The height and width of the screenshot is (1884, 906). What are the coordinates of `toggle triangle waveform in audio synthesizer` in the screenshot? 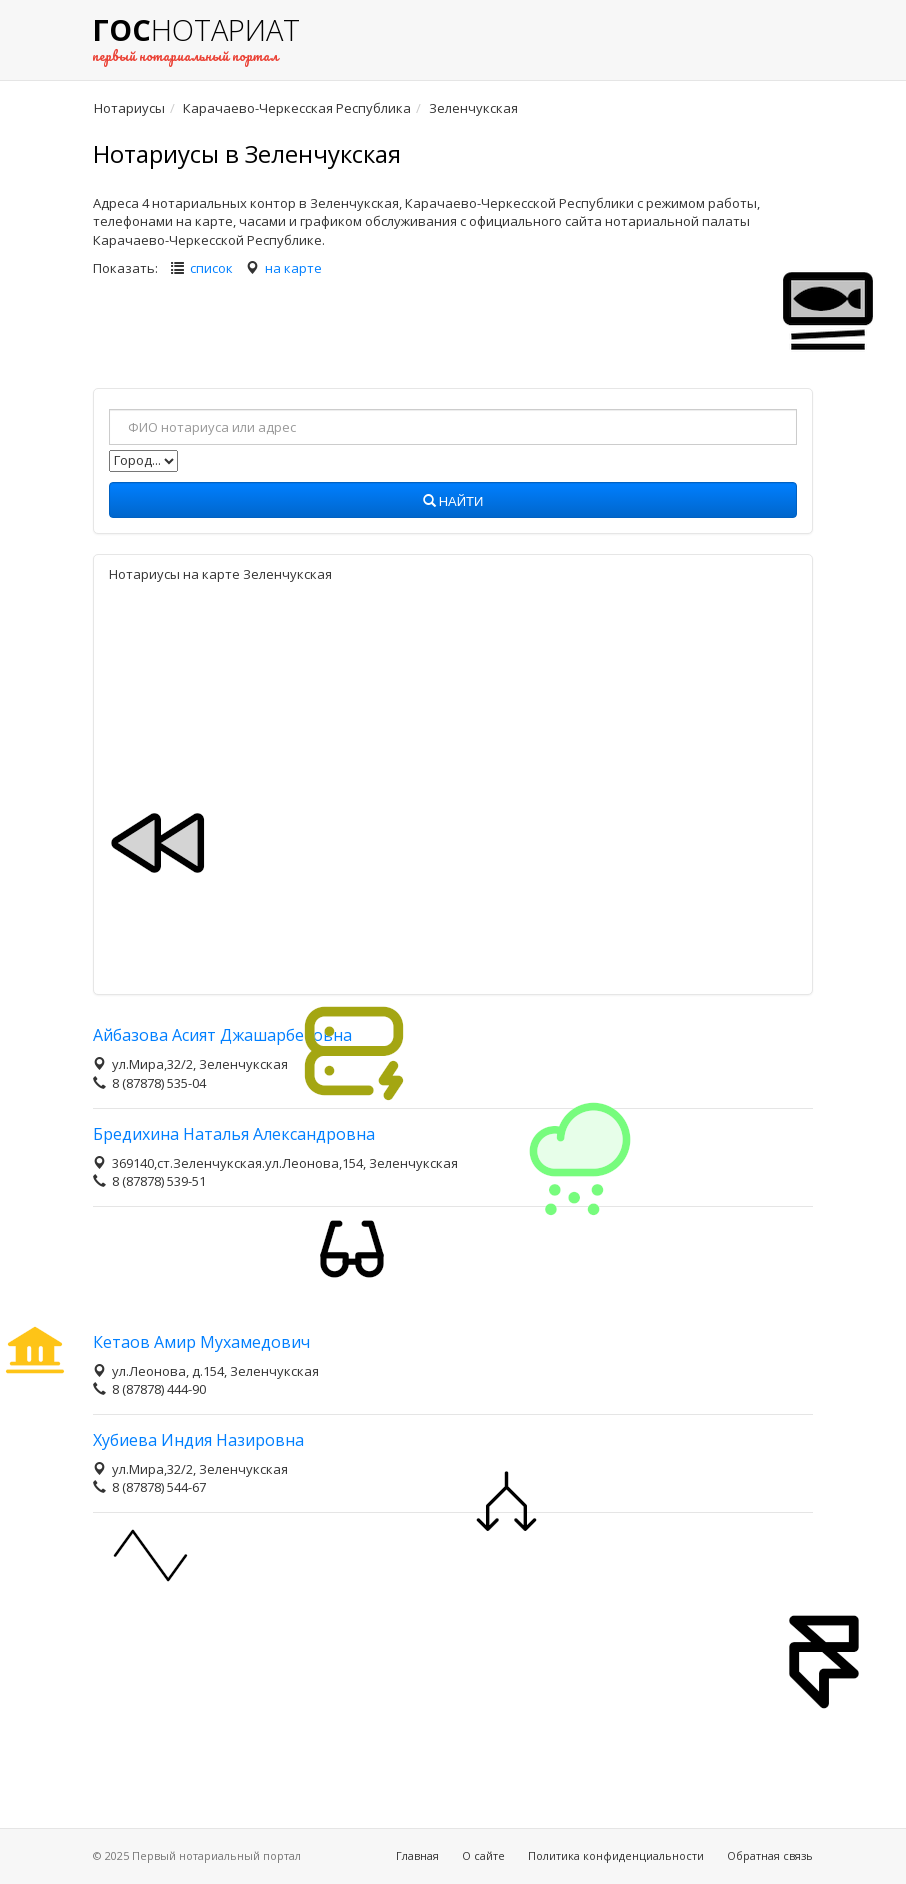 It's located at (150, 1555).